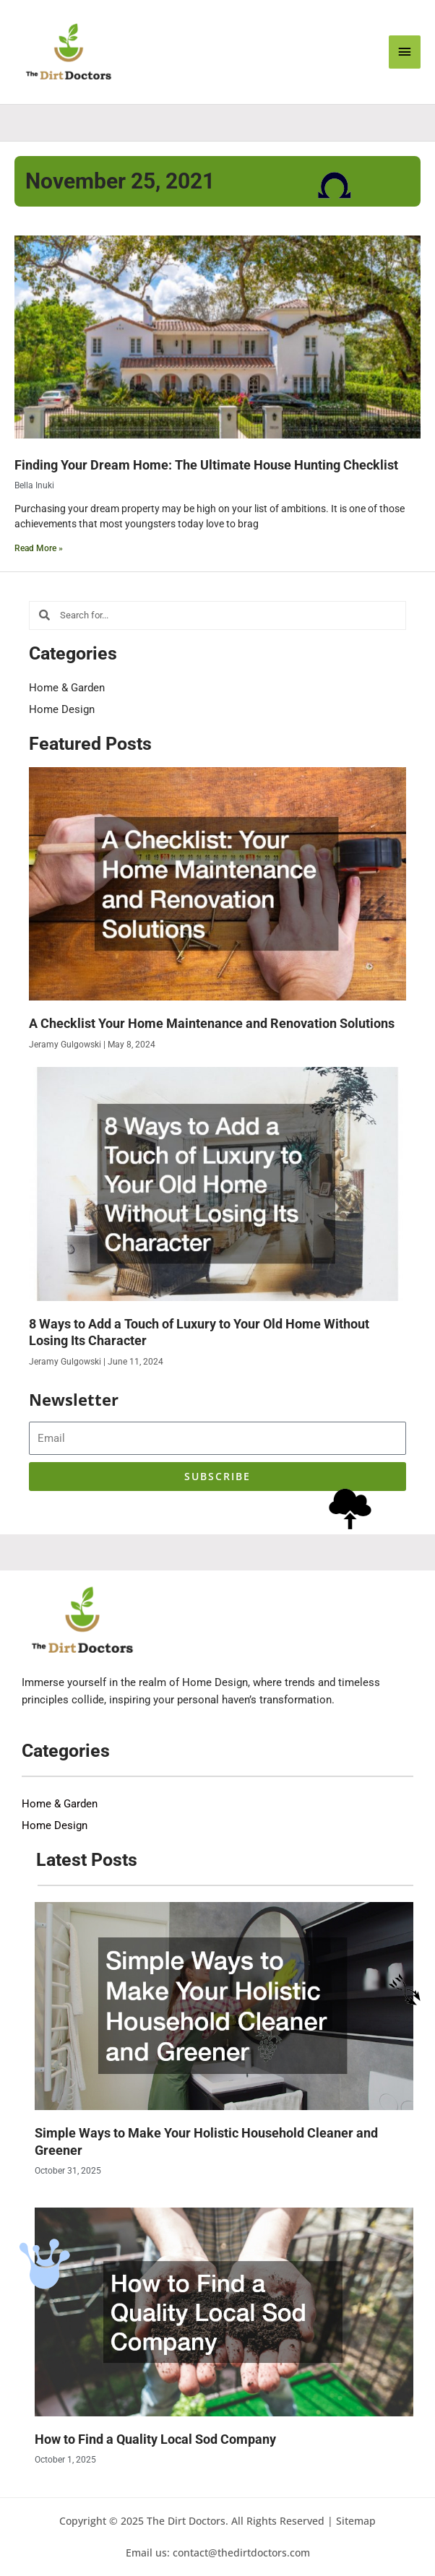 The height and width of the screenshot is (2576, 435). I want to click on indicates crossing paths or intersecting directions, so click(404, 1989).